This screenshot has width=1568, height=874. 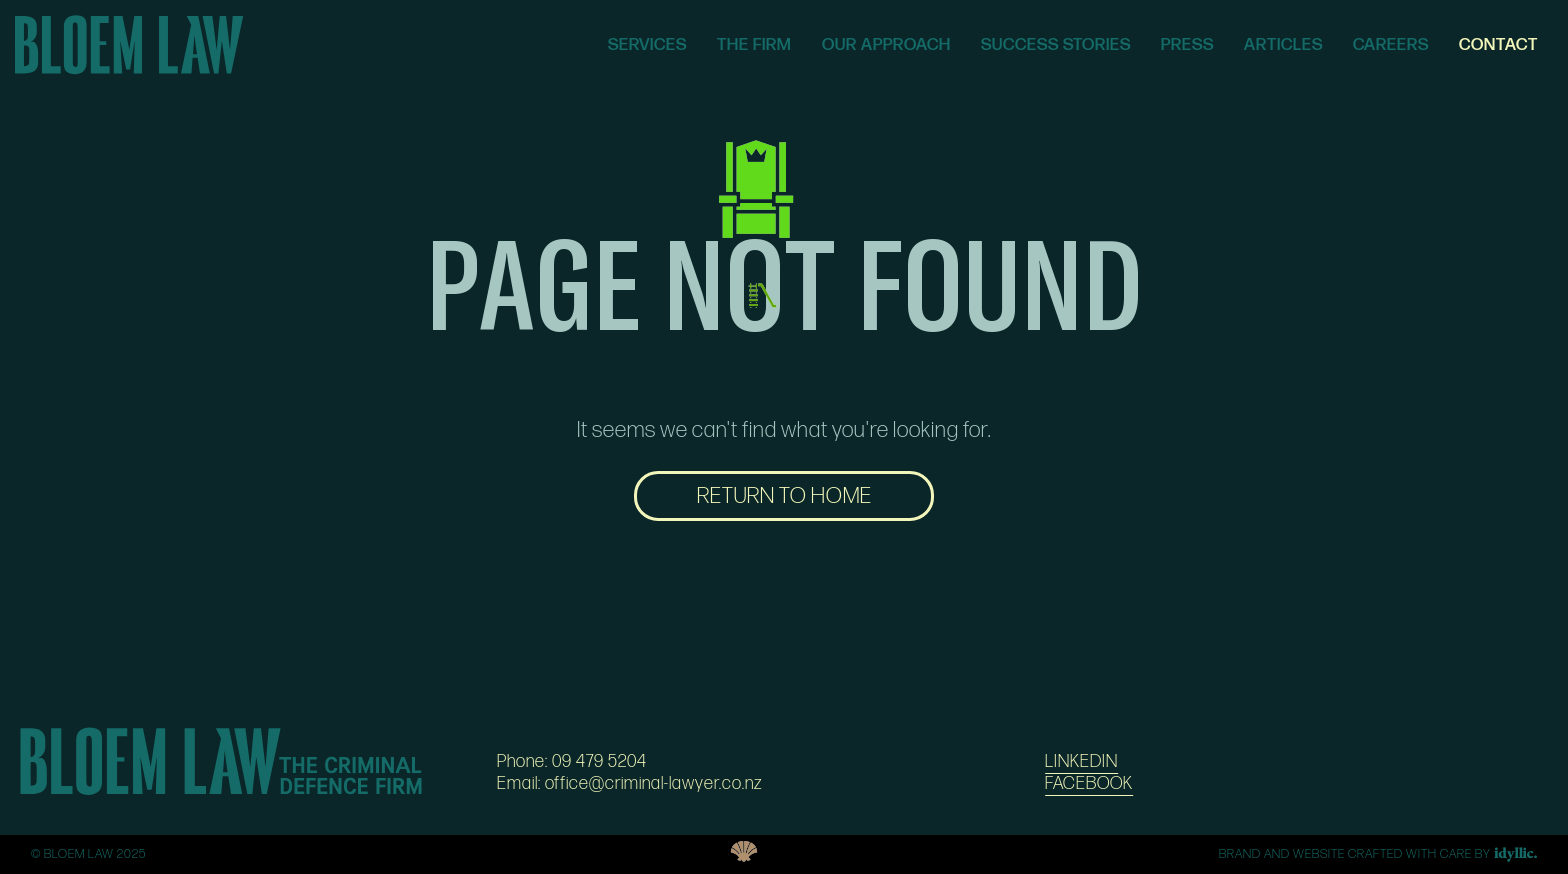 I want to click on access playground or kids' play area, so click(x=762, y=293).